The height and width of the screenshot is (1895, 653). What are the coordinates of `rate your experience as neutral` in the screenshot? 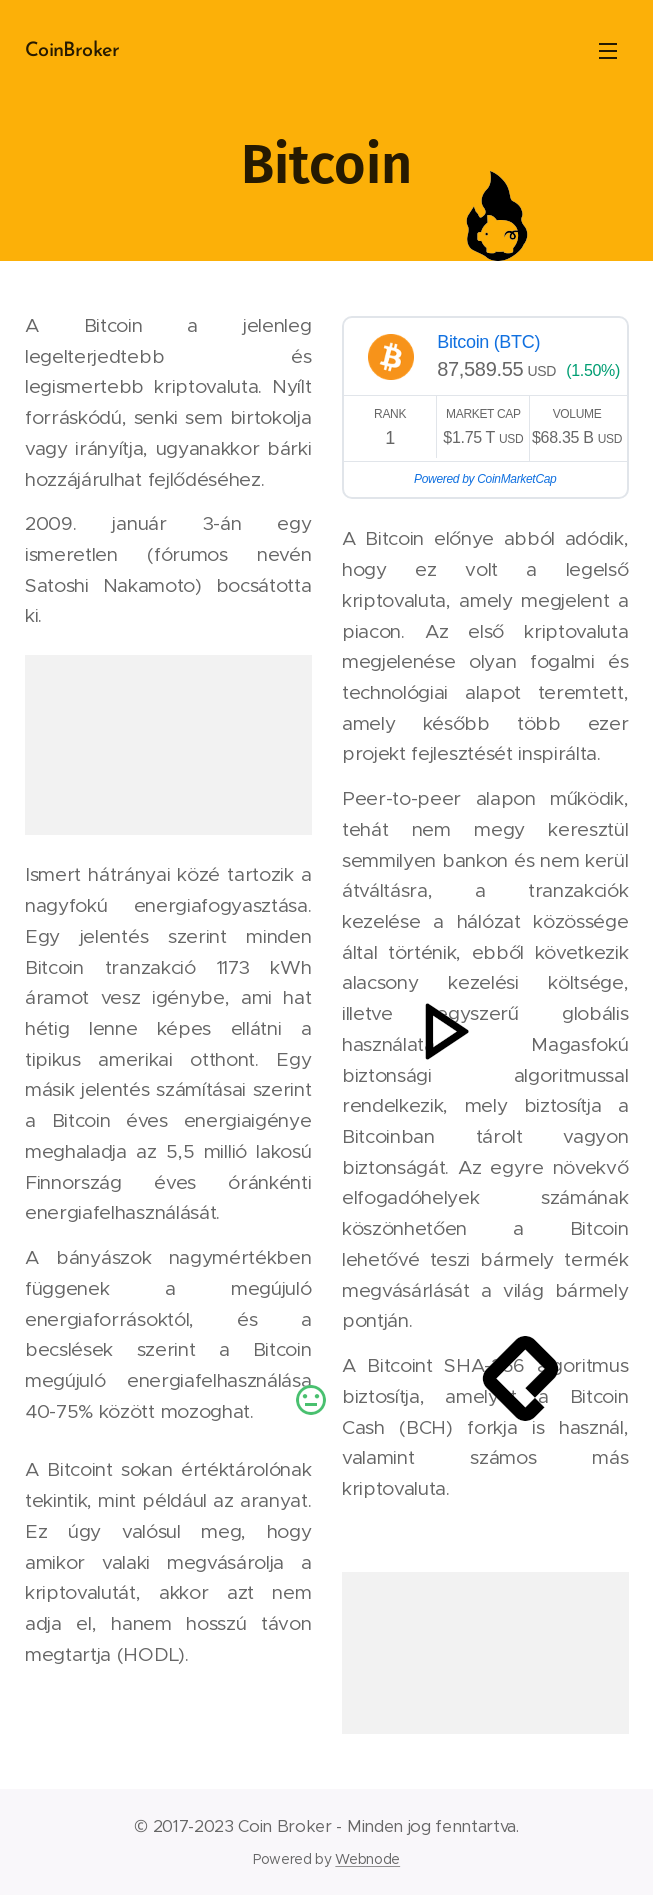 It's located at (311, 1400).